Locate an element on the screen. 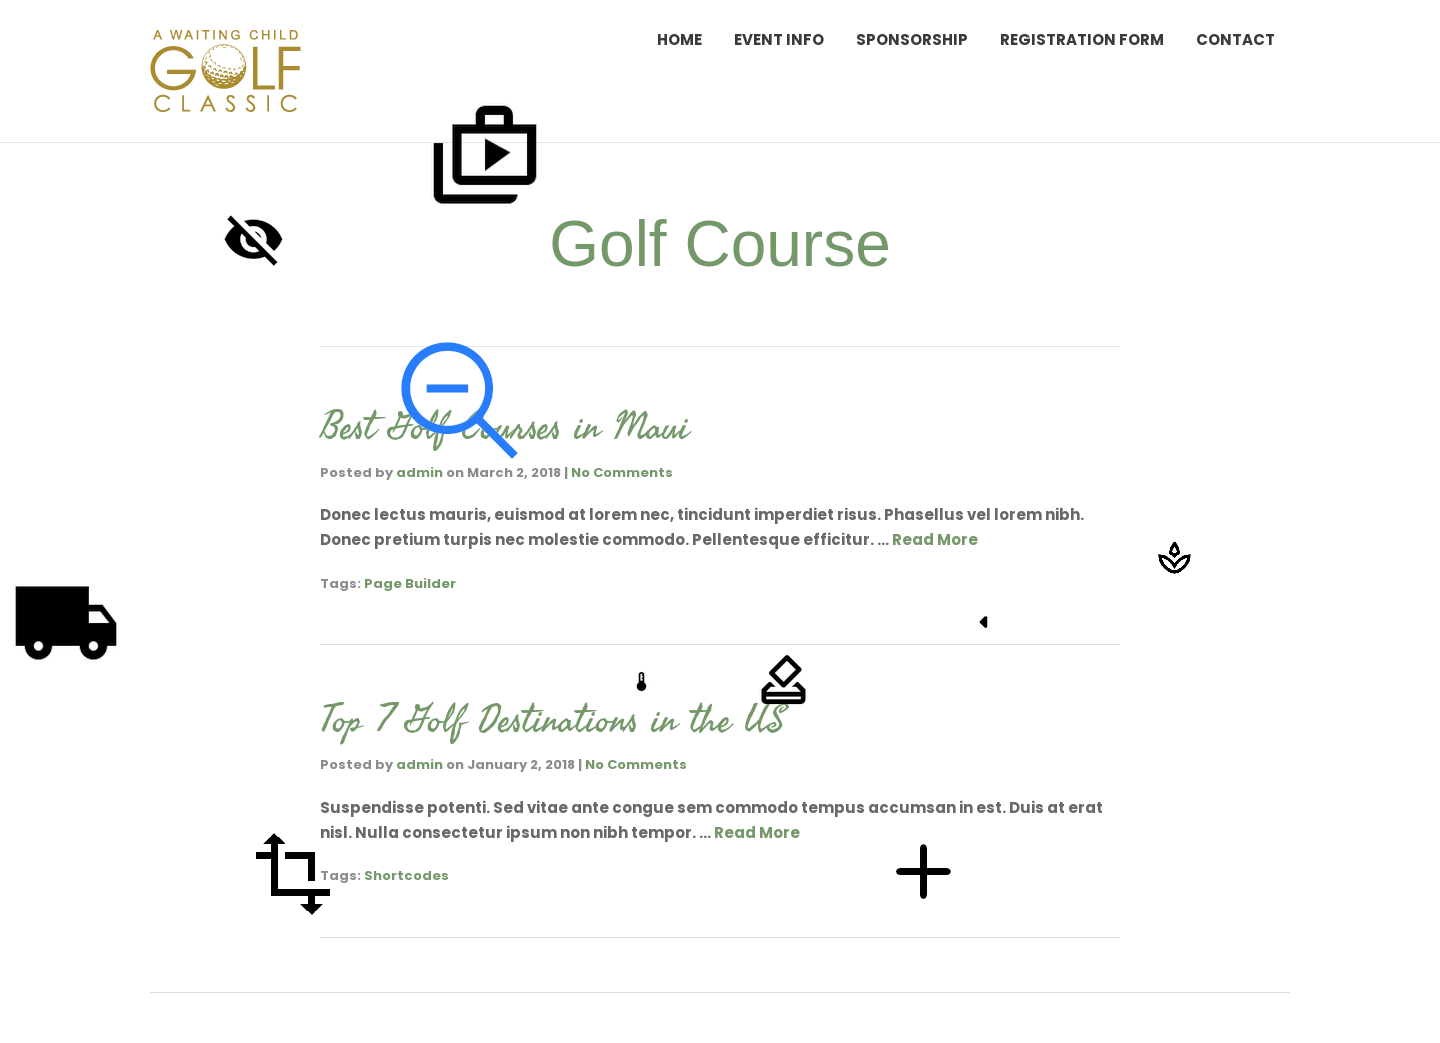  view purchased media or content is located at coordinates (485, 157).